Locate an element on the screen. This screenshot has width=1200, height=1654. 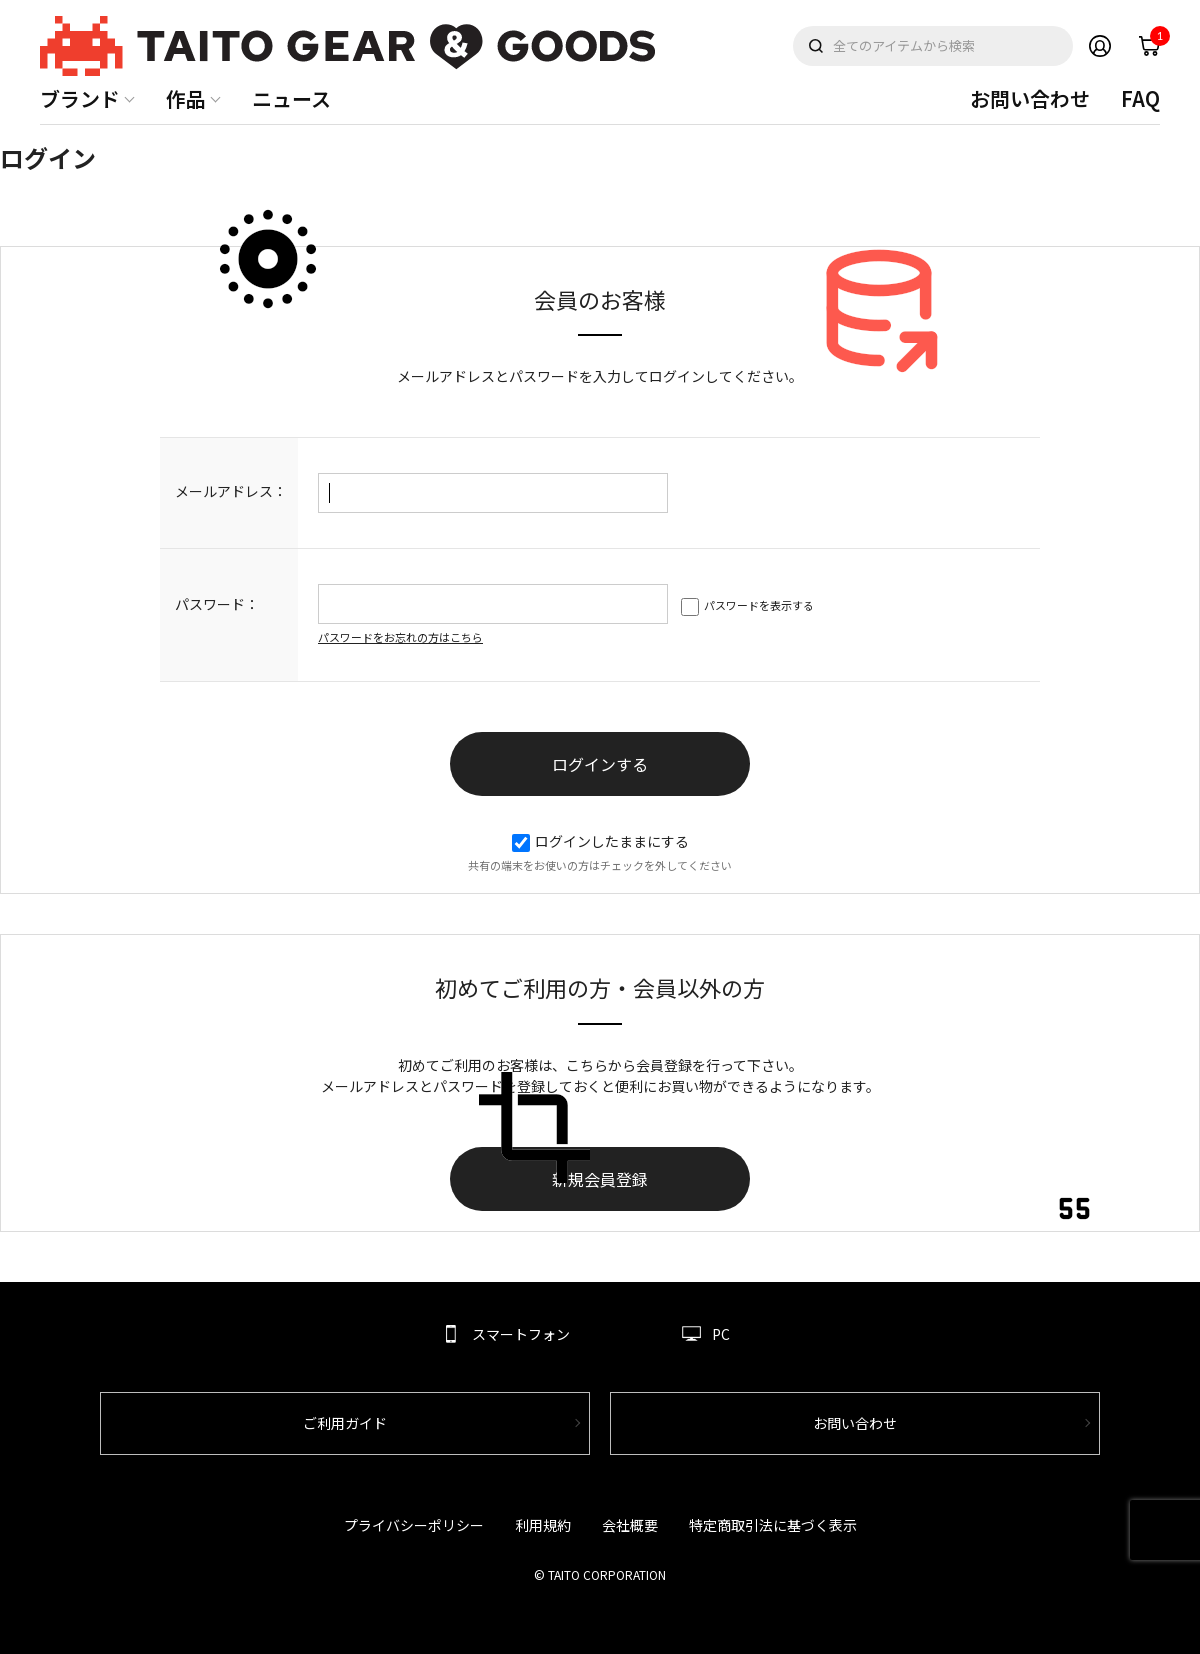
indicates item number 55 in a list or sequence is located at coordinates (1074, 1208).